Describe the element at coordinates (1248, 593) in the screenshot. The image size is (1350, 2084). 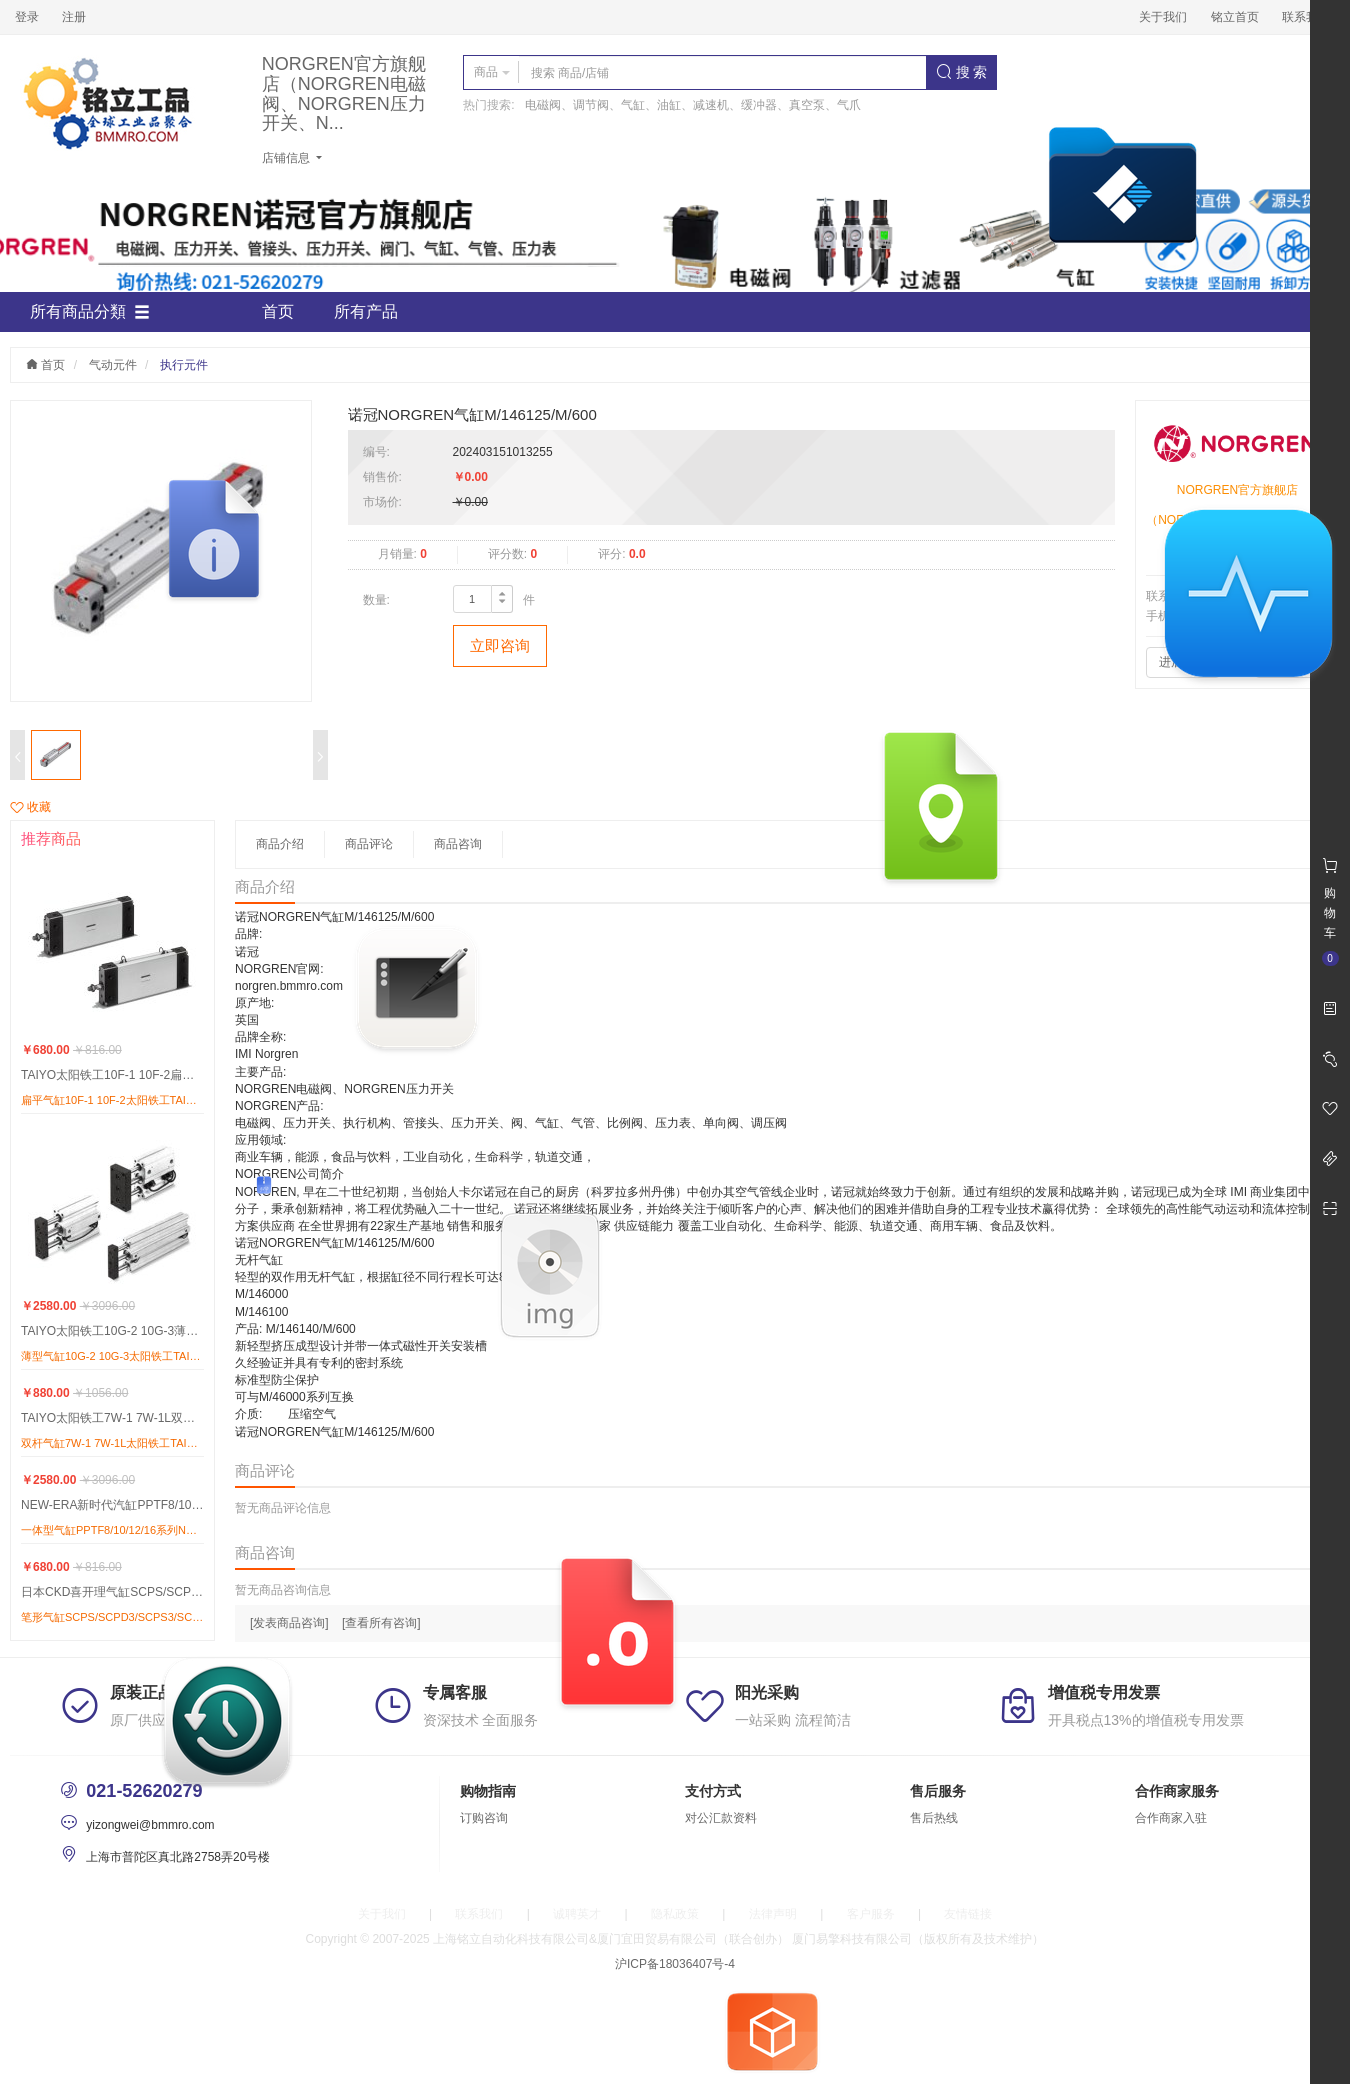
I see `open wxcas network statistics monitor` at that location.